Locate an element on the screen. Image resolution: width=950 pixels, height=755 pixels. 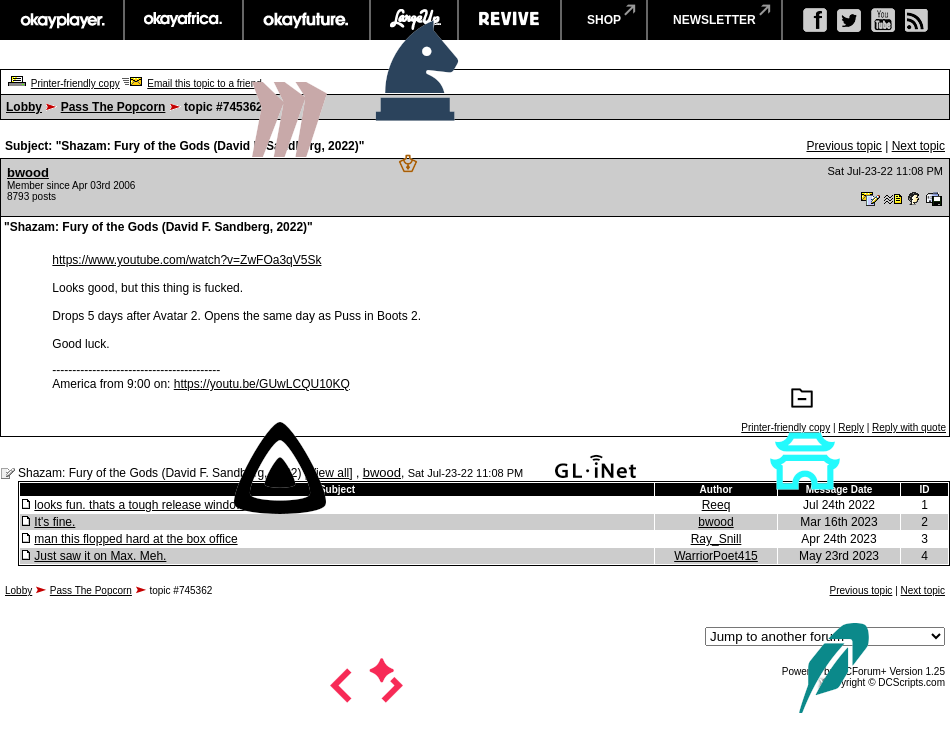
play chess game is located at coordinates (417, 74).